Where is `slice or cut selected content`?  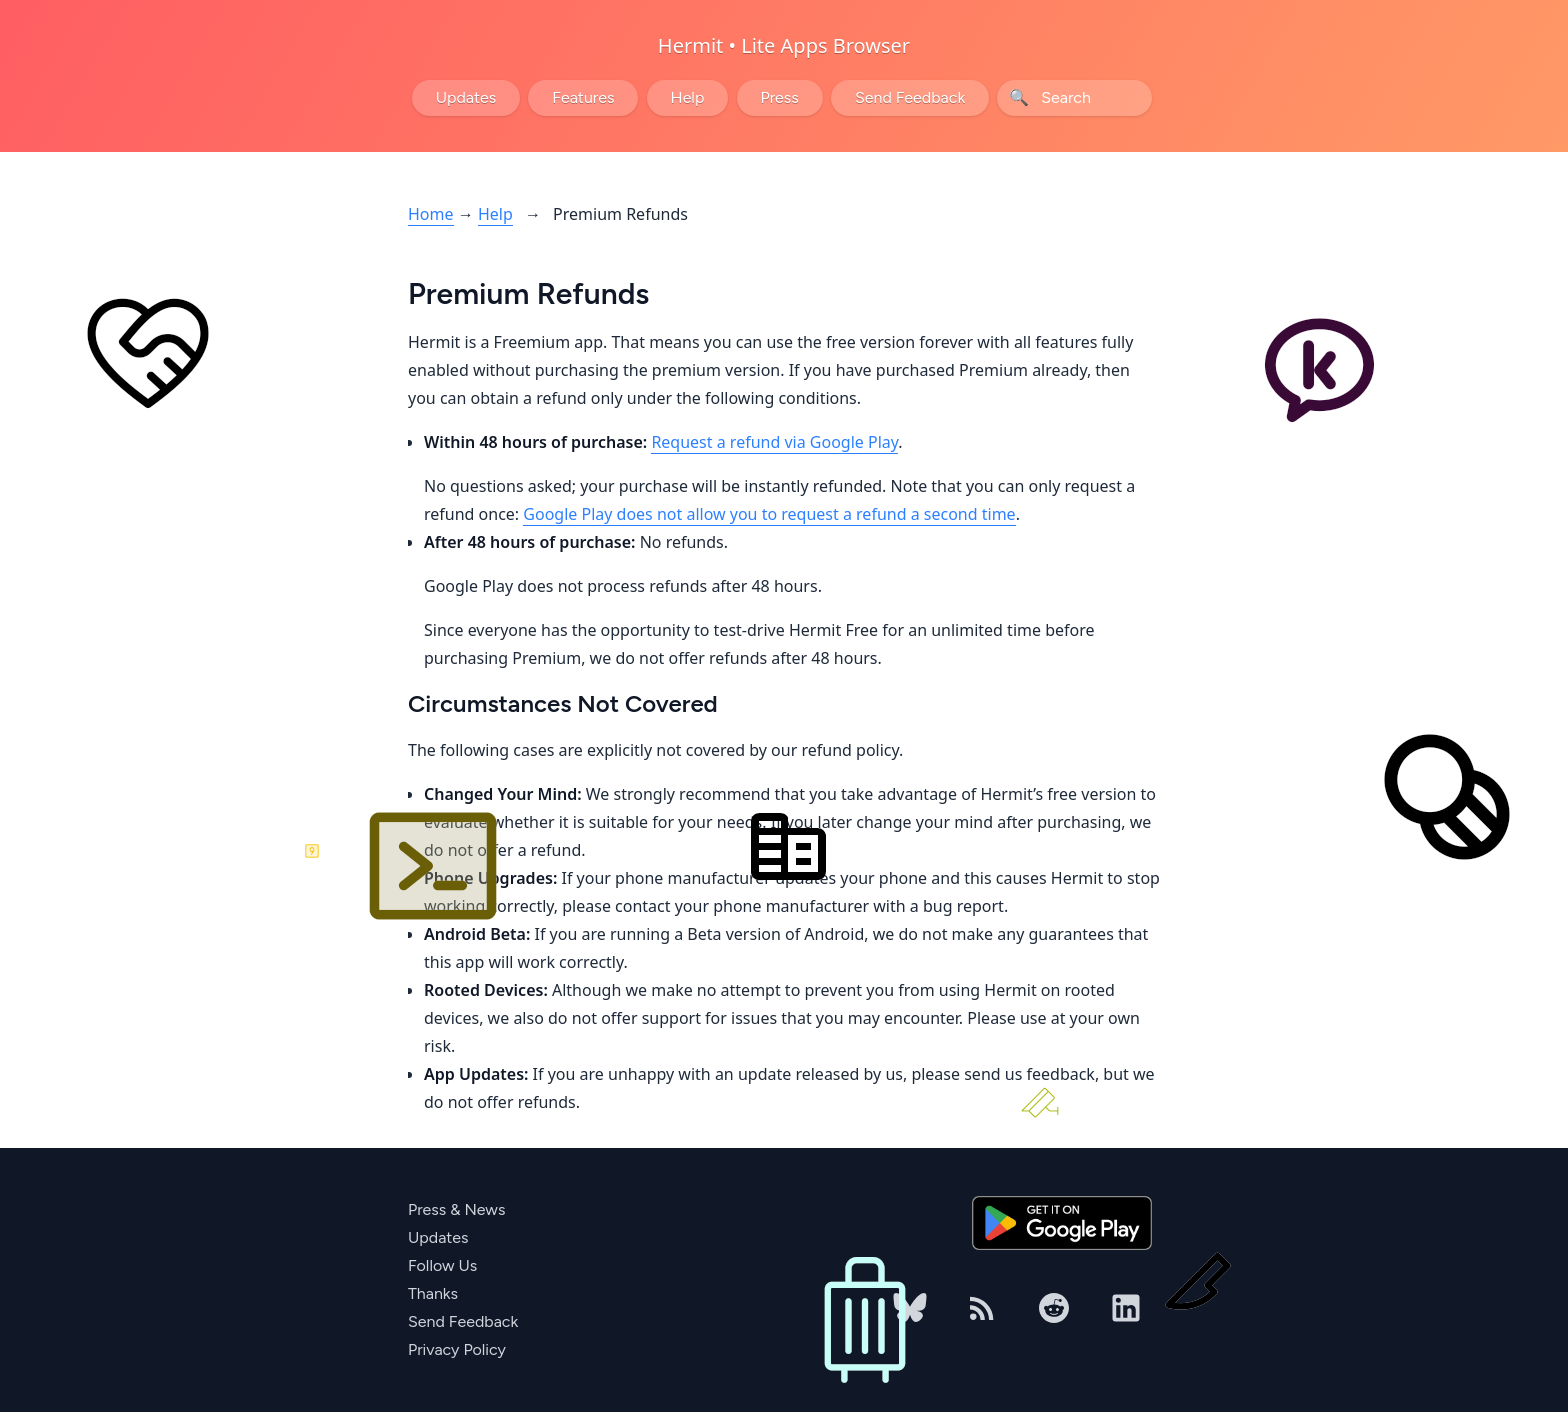
slice or cut selected content is located at coordinates (1198, 1282).